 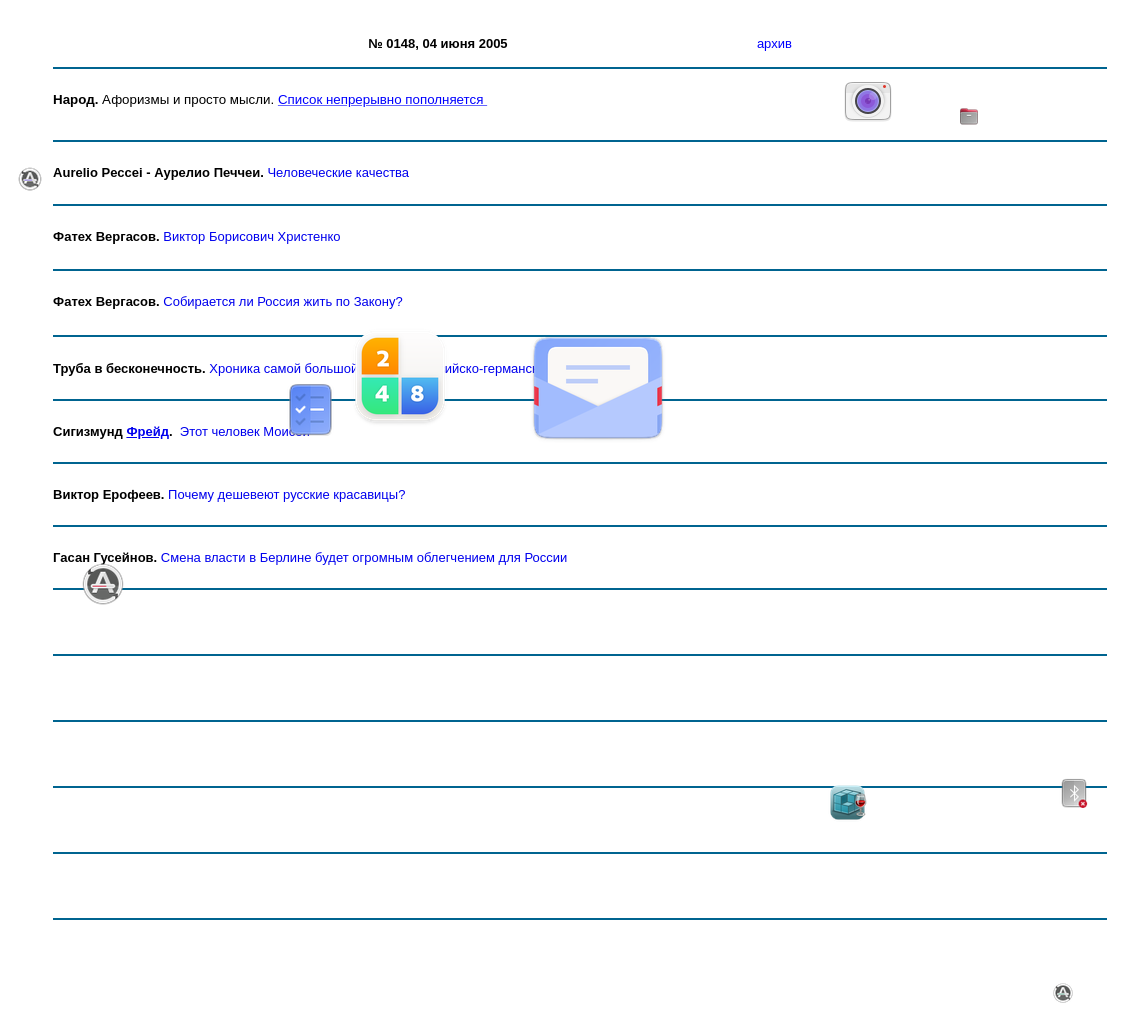 I want to click on open the file manager application, so click(x=969, y=116).